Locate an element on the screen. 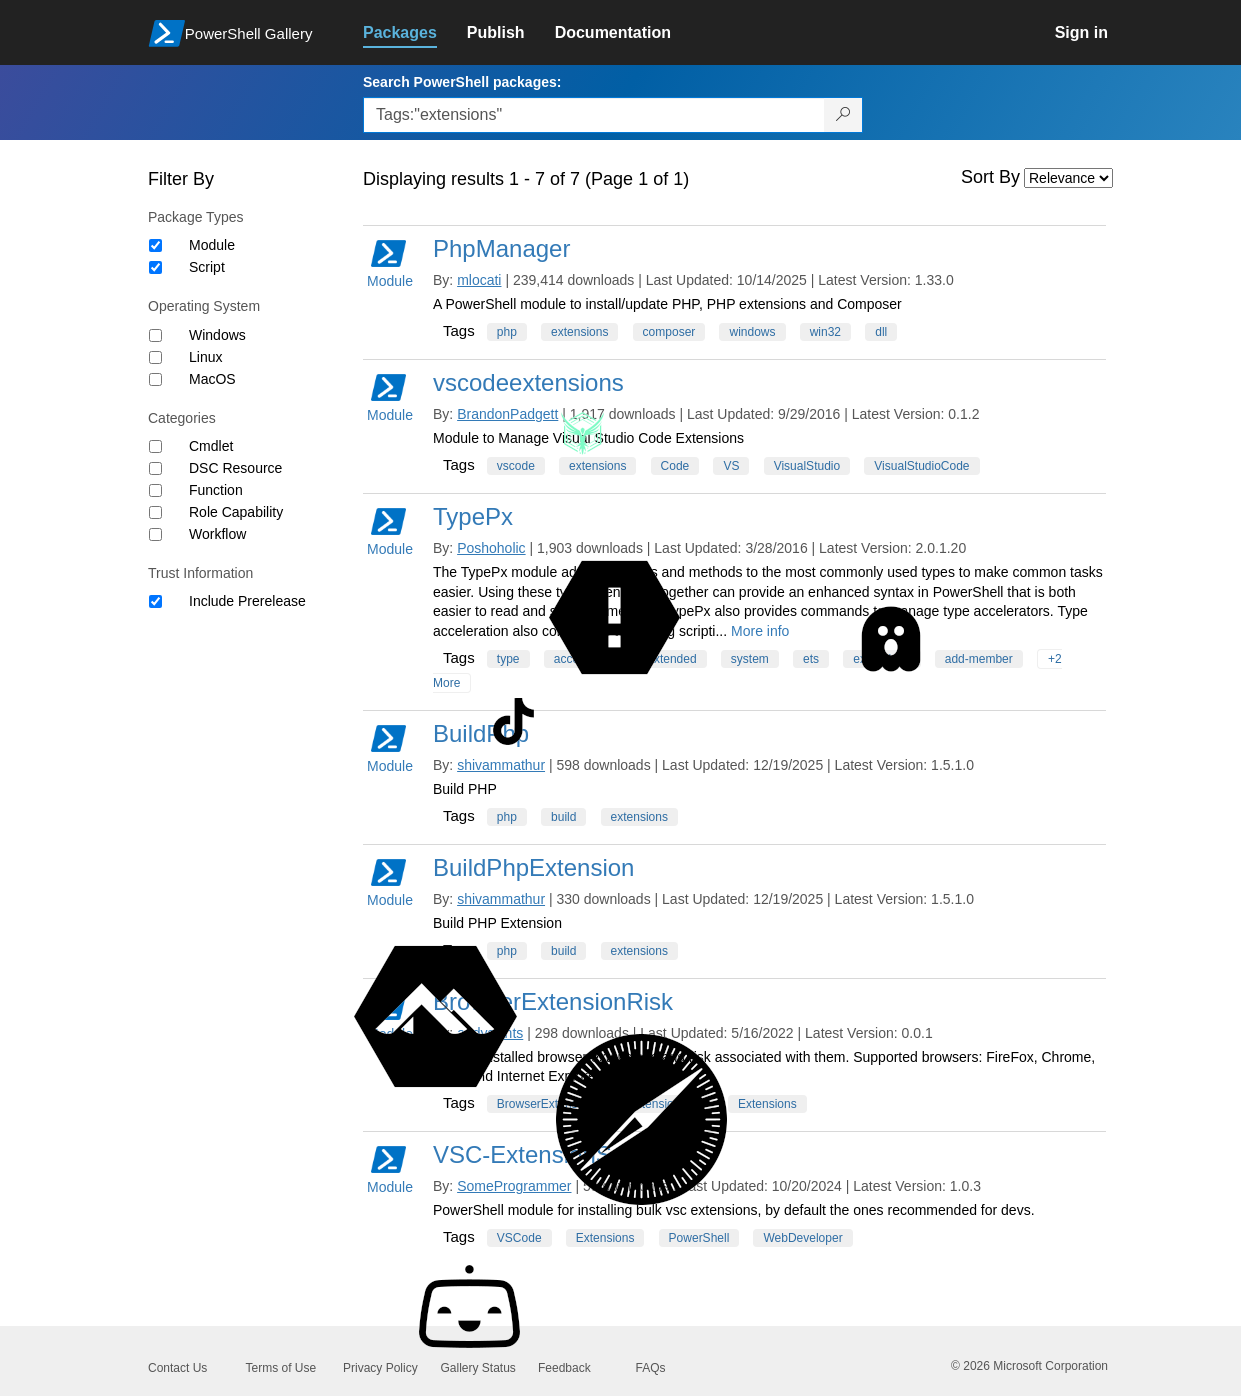 Image resolution: width=1241 pixels, height=1396 pixels. link to Bitrise CI/CD platform is located at coordinates (469, 1306).